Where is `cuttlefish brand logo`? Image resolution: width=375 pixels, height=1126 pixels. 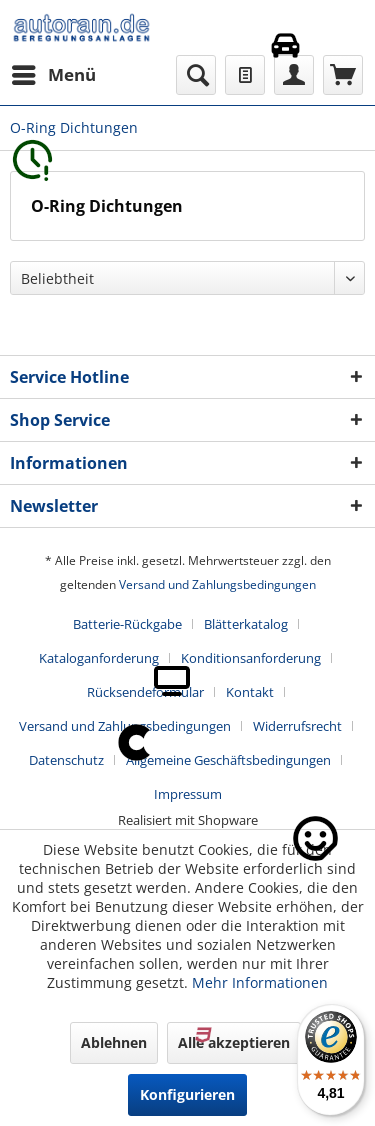 cuttlefish brand logo is located at coordinates (134, 742).